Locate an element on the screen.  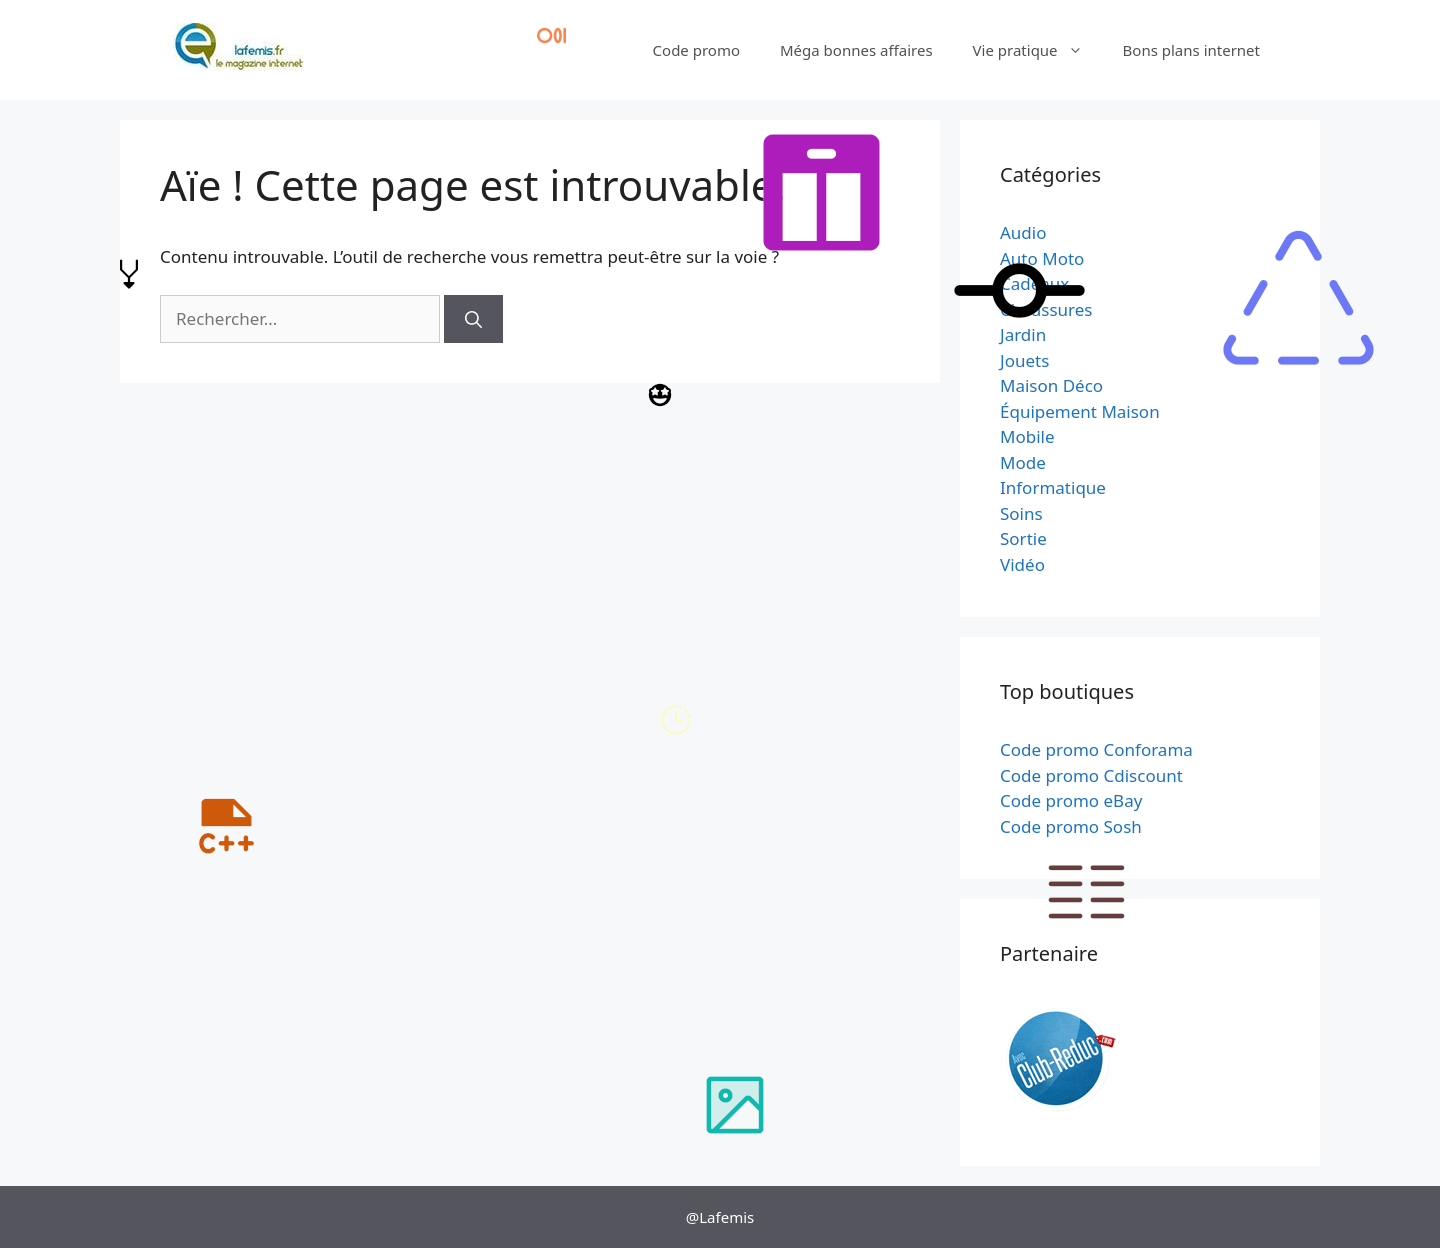
a C++ source code file is located at coordinates (226, 828).